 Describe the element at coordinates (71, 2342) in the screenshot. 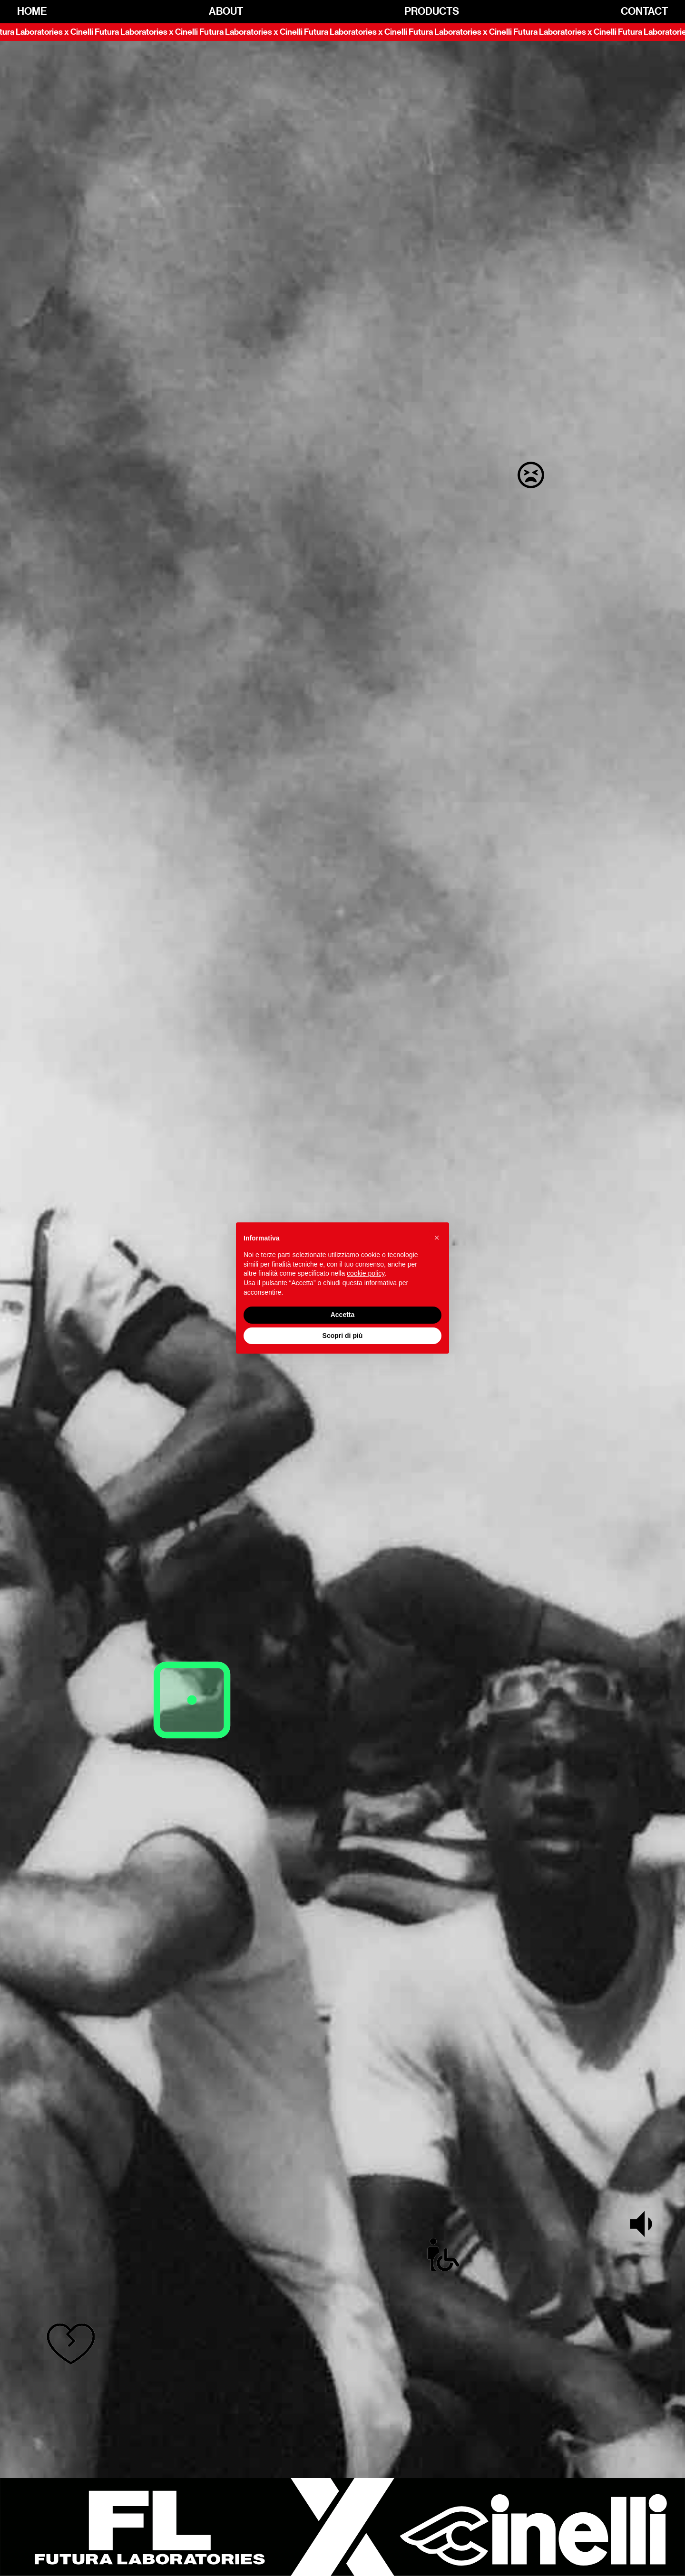

I see `remove from favorites` at that location.